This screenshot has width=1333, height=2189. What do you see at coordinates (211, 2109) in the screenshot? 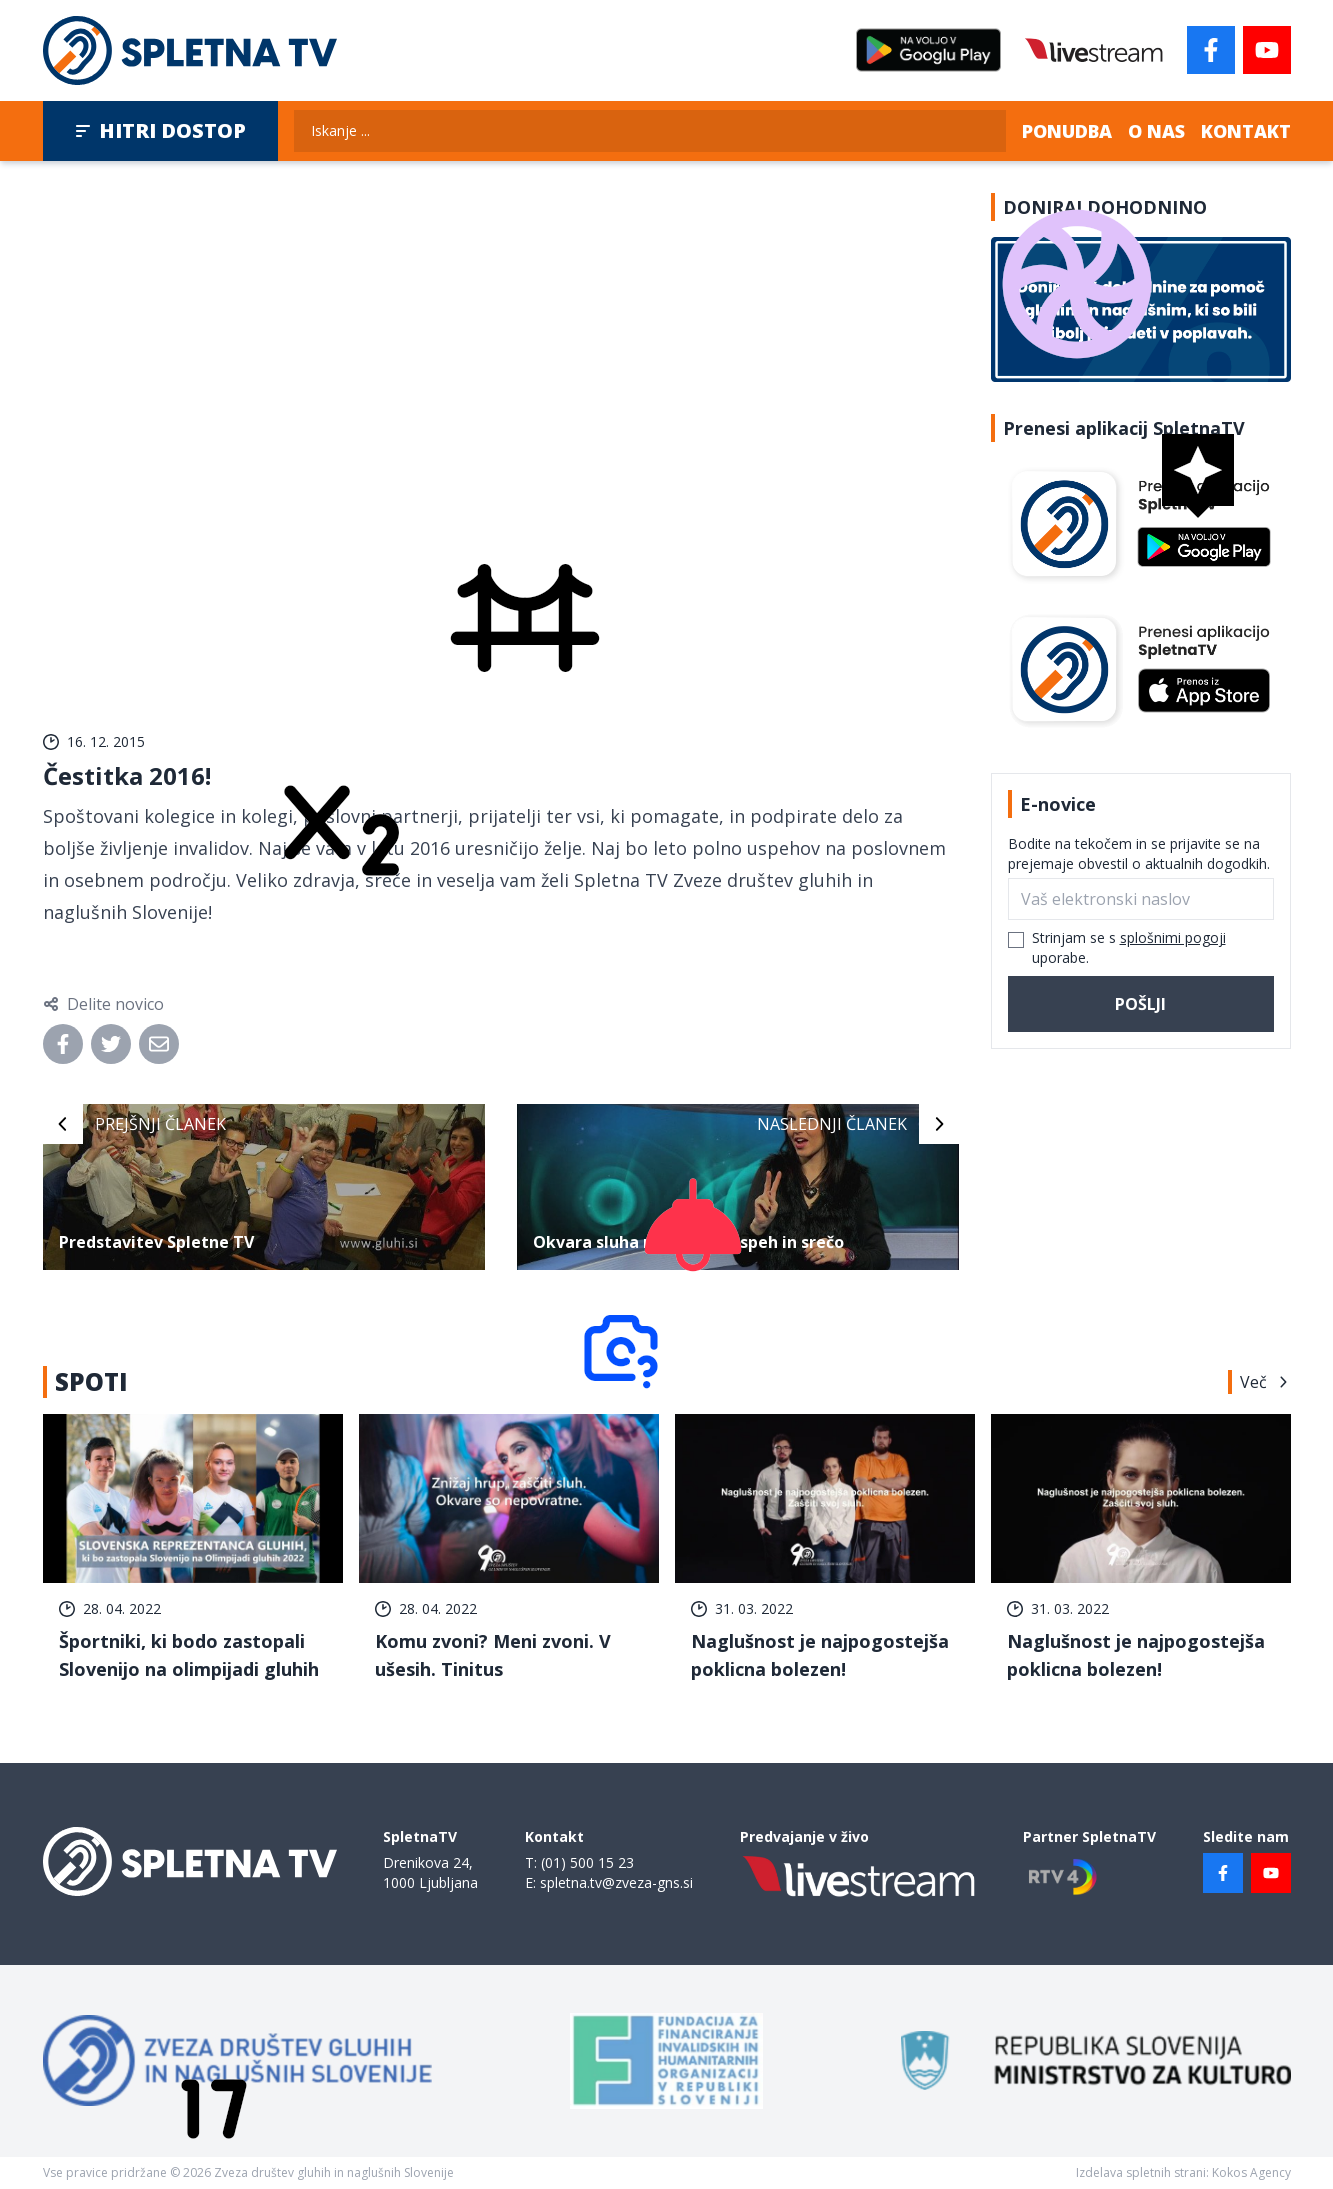
I see `indicates item number 17 in a list or sequence` at bounding box center [211, 2109].